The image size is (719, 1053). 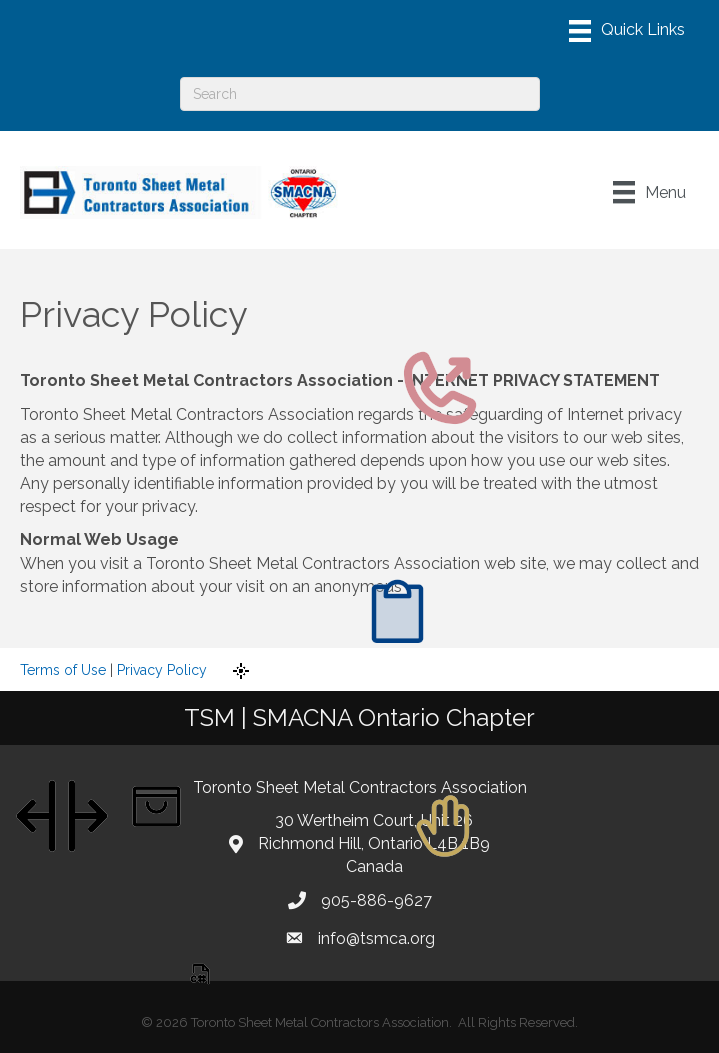 I want to click on view your shopping bag, so click(x=156, y=806).